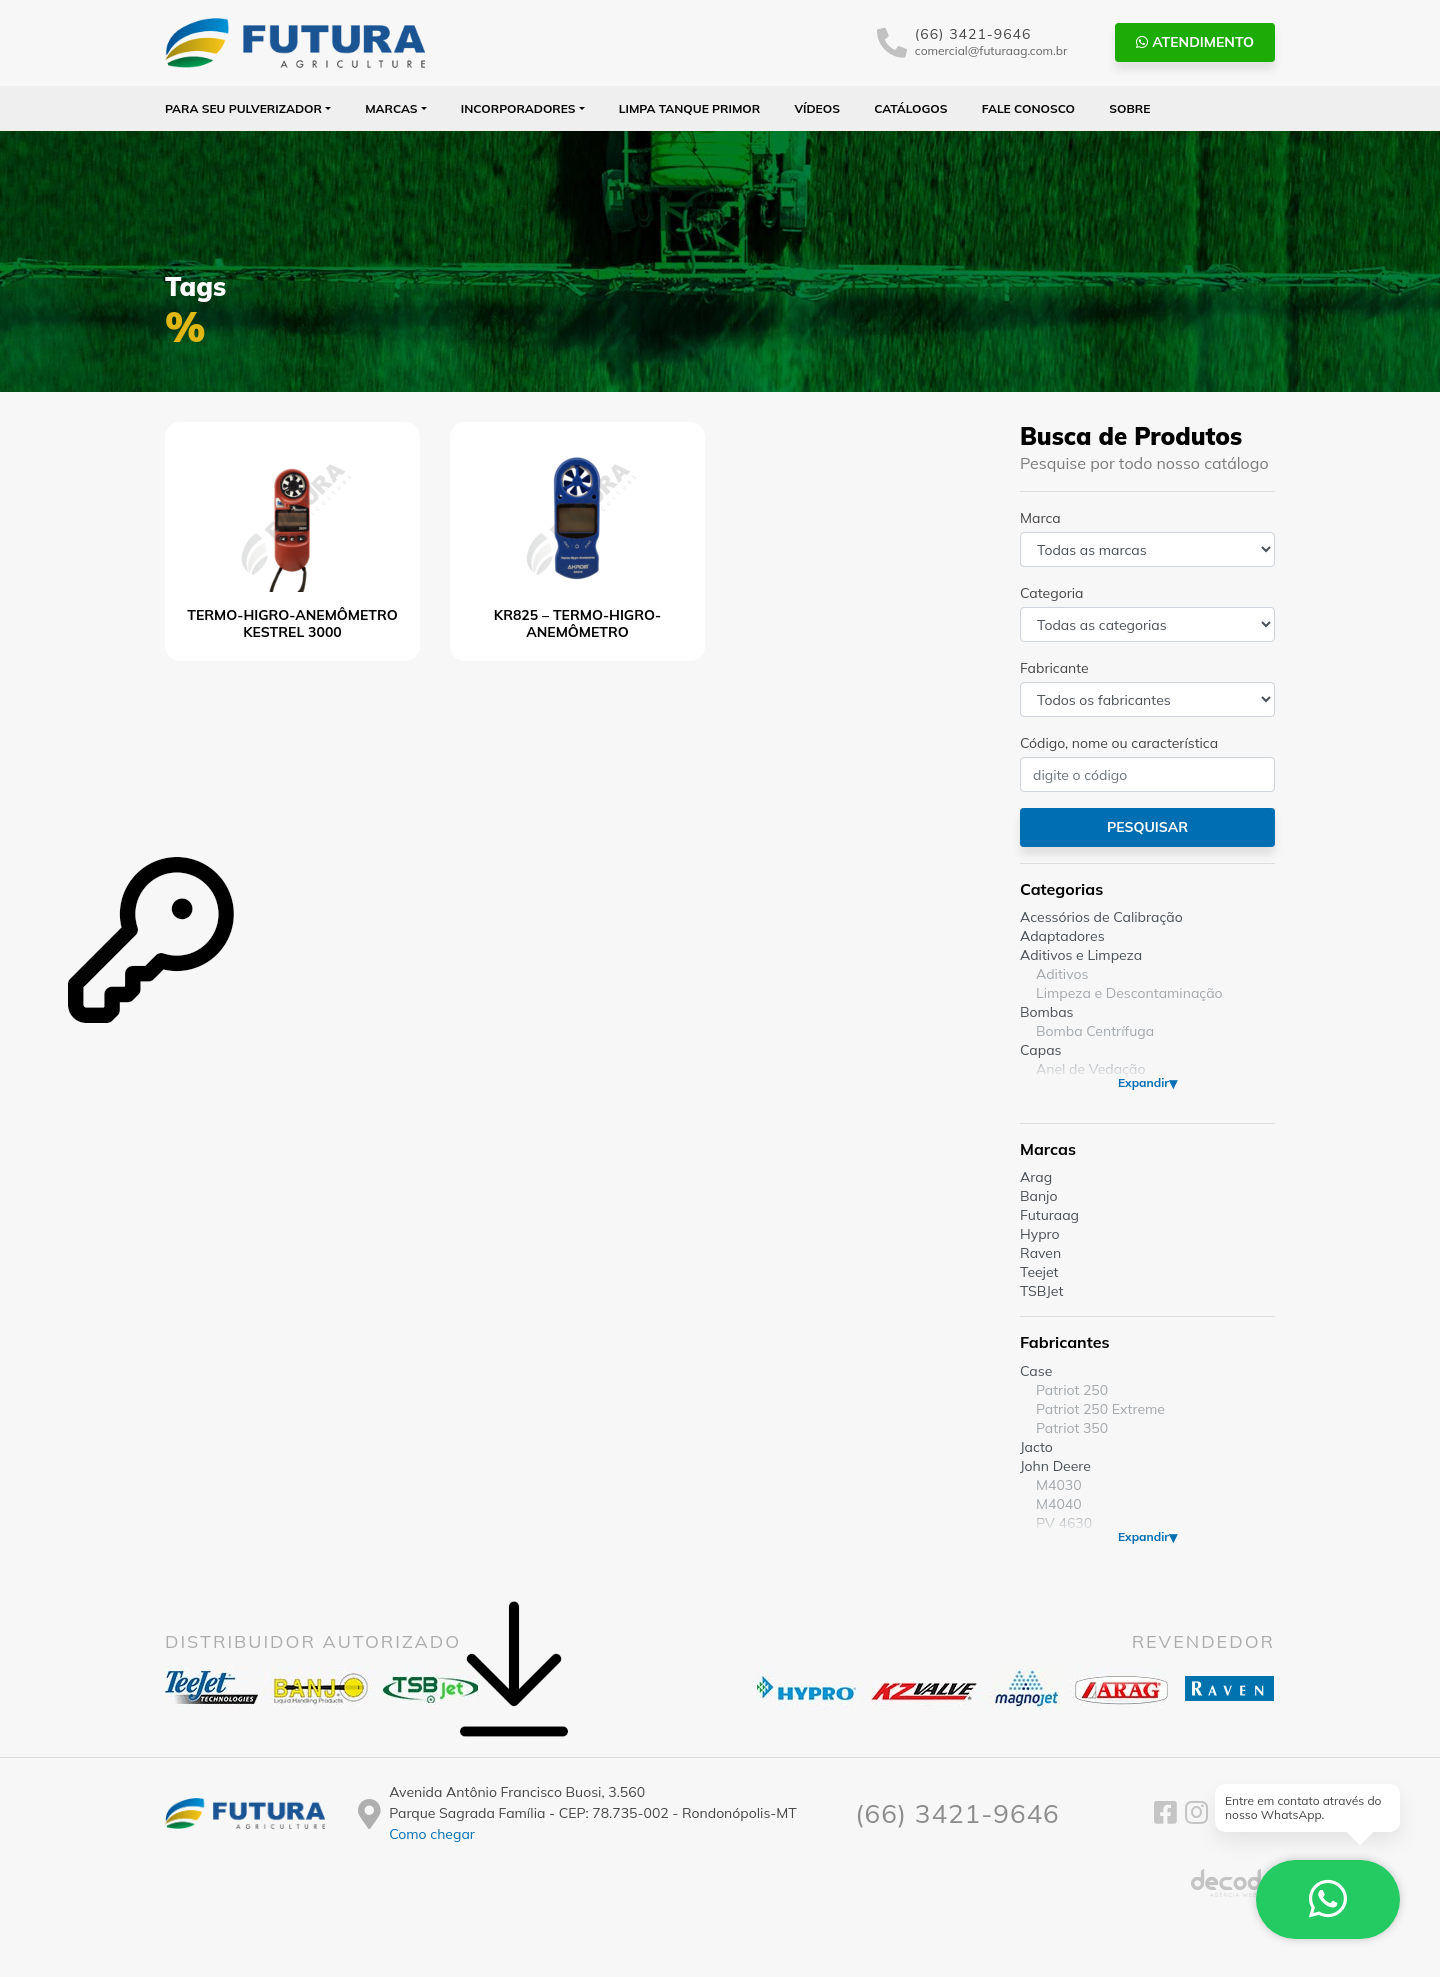  Describe the element at coordinates (514, 1669) in the screenshot. I see `move item to bottom of list` at that location.